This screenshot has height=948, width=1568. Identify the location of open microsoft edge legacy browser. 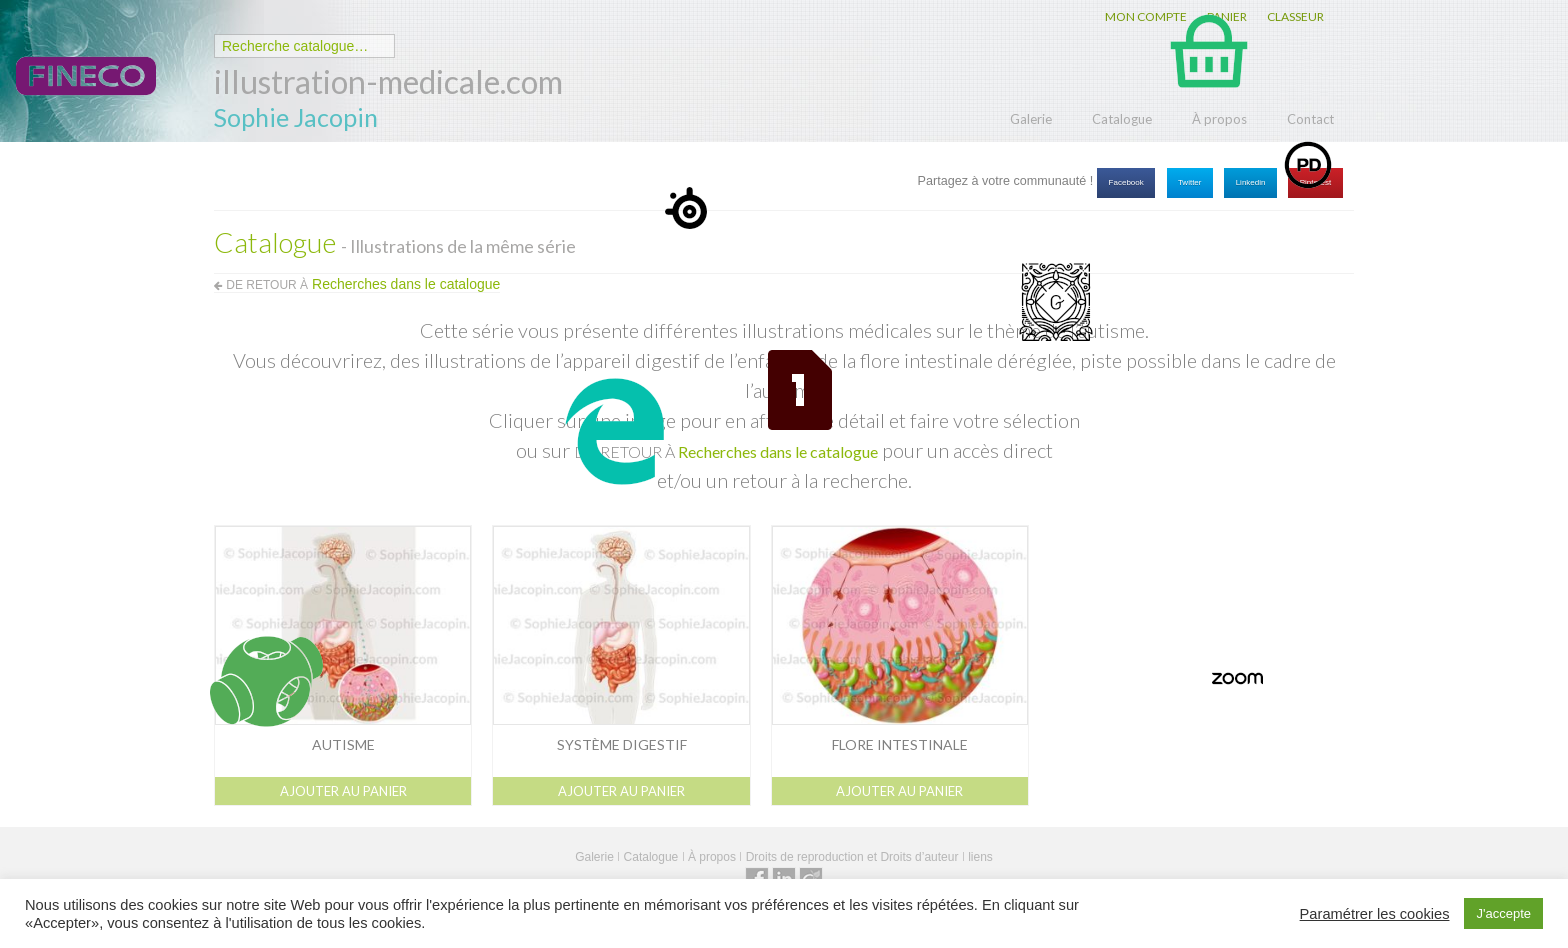
(614, 431).